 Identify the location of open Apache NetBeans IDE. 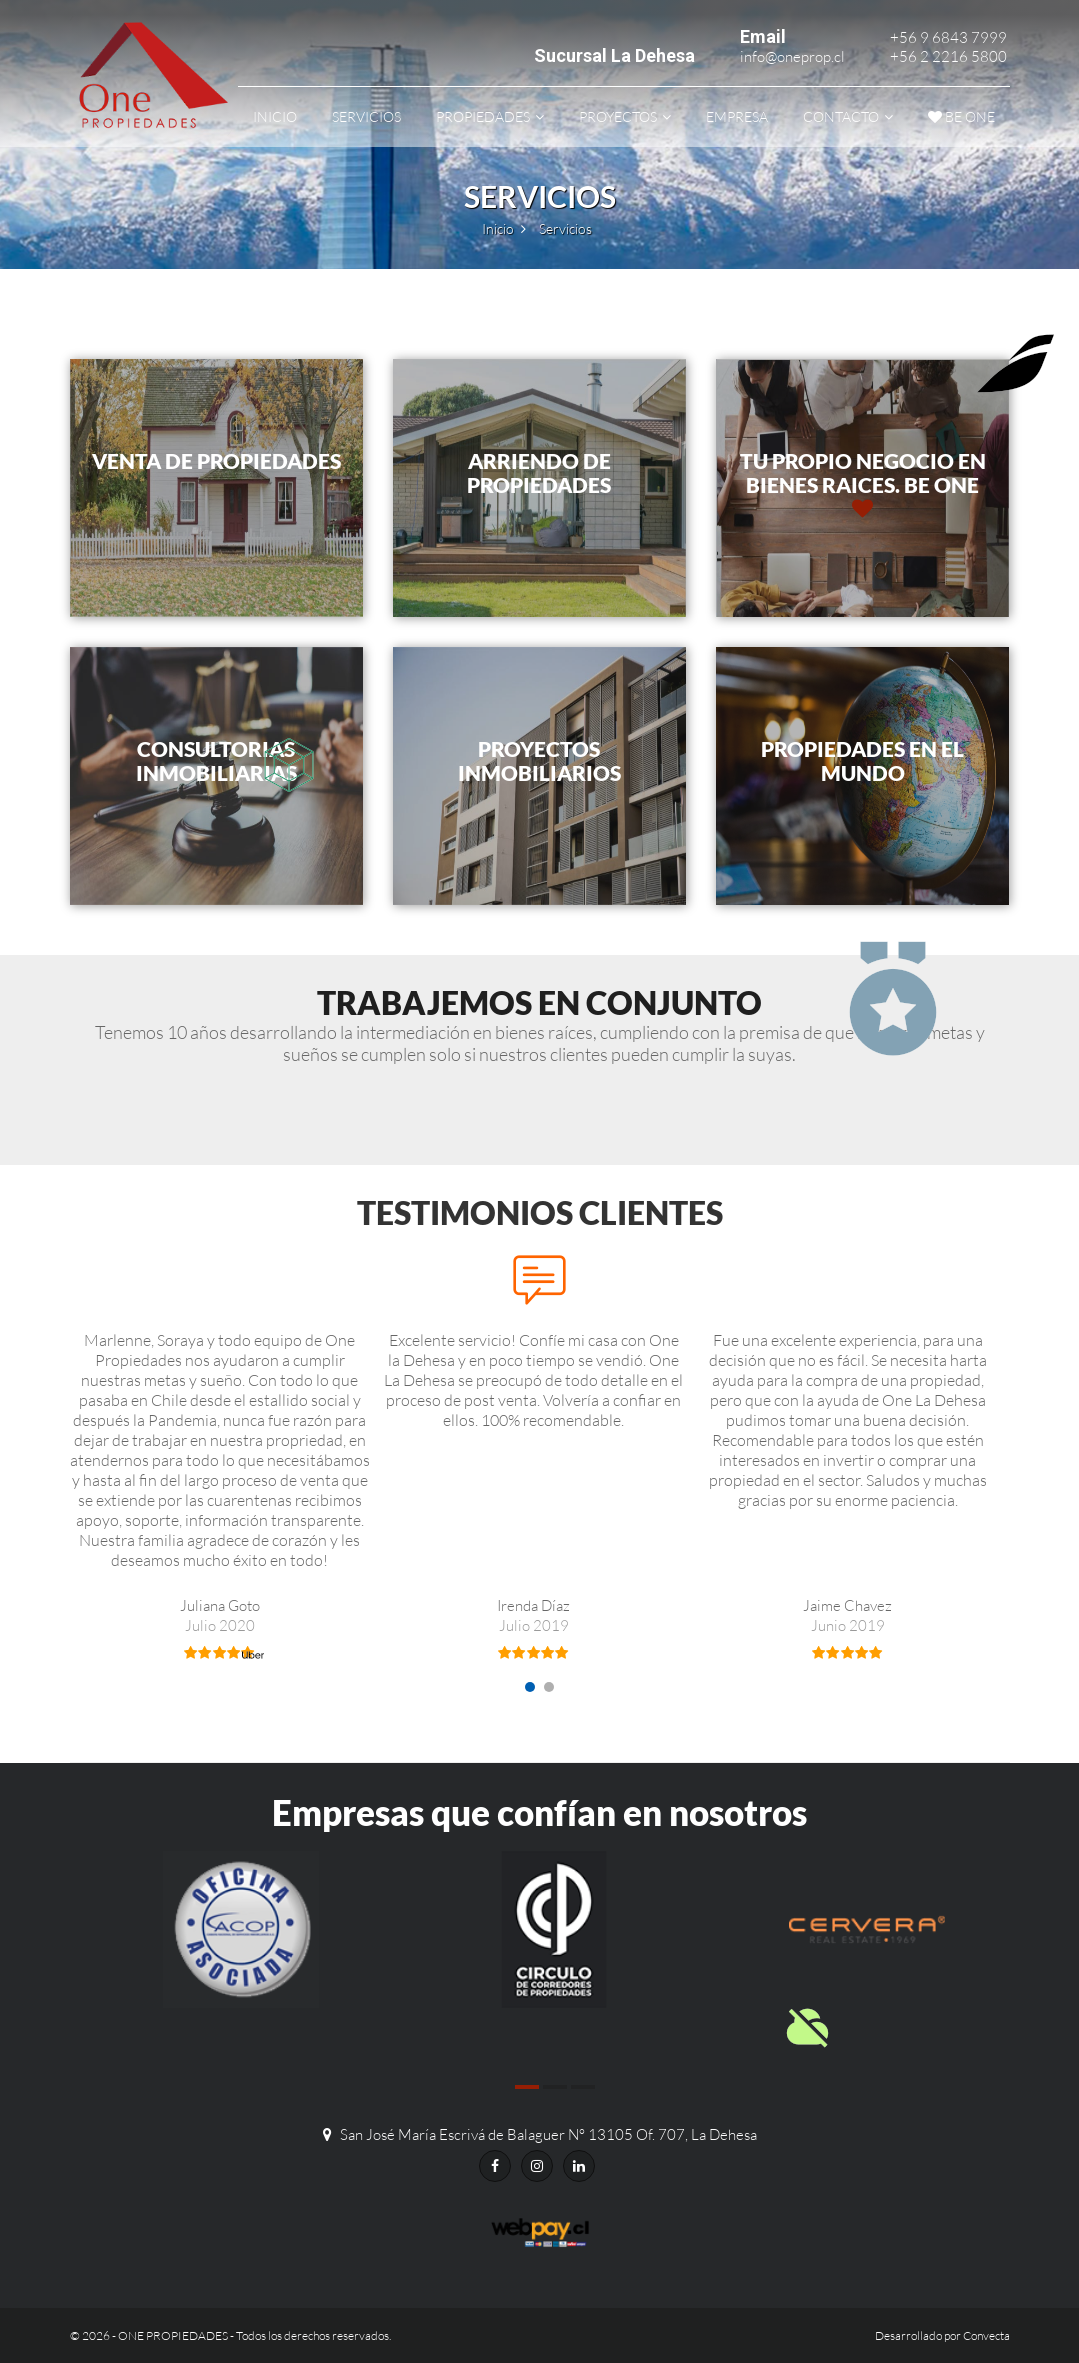
(289, 765).